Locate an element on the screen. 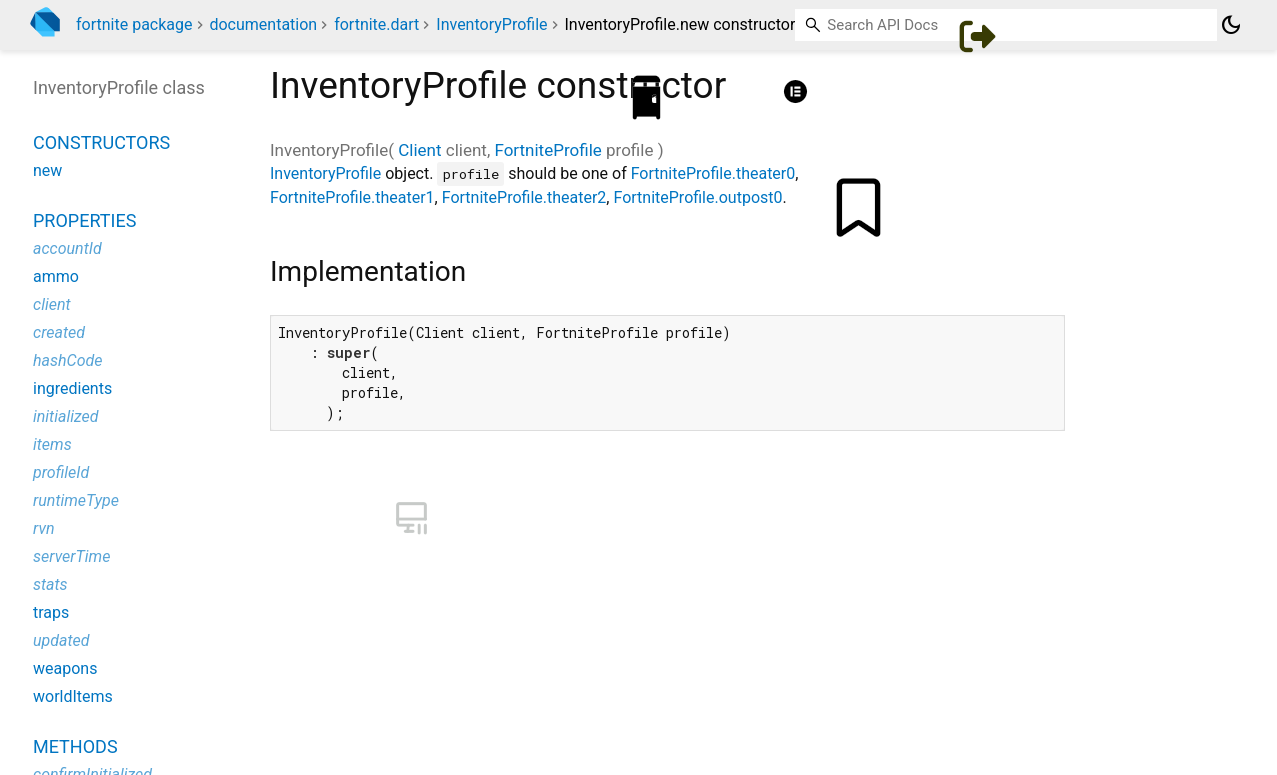 This screenshot has height=775, width=1277. pause media playback on desktop display is located at coordinates (411, 517).